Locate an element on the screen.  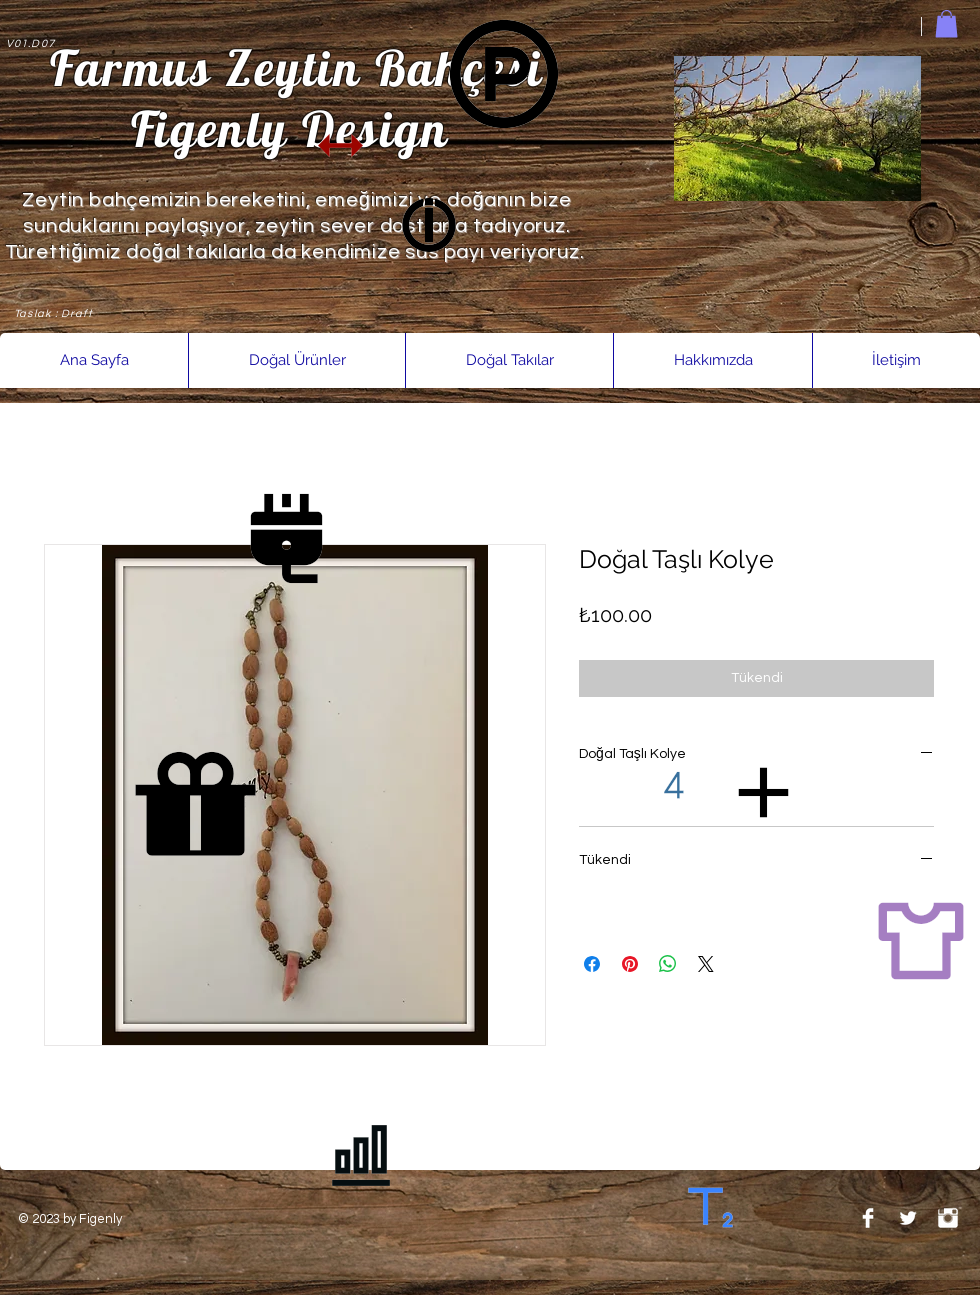
browse clothing or apparel items is located at coordinates (921, 941).